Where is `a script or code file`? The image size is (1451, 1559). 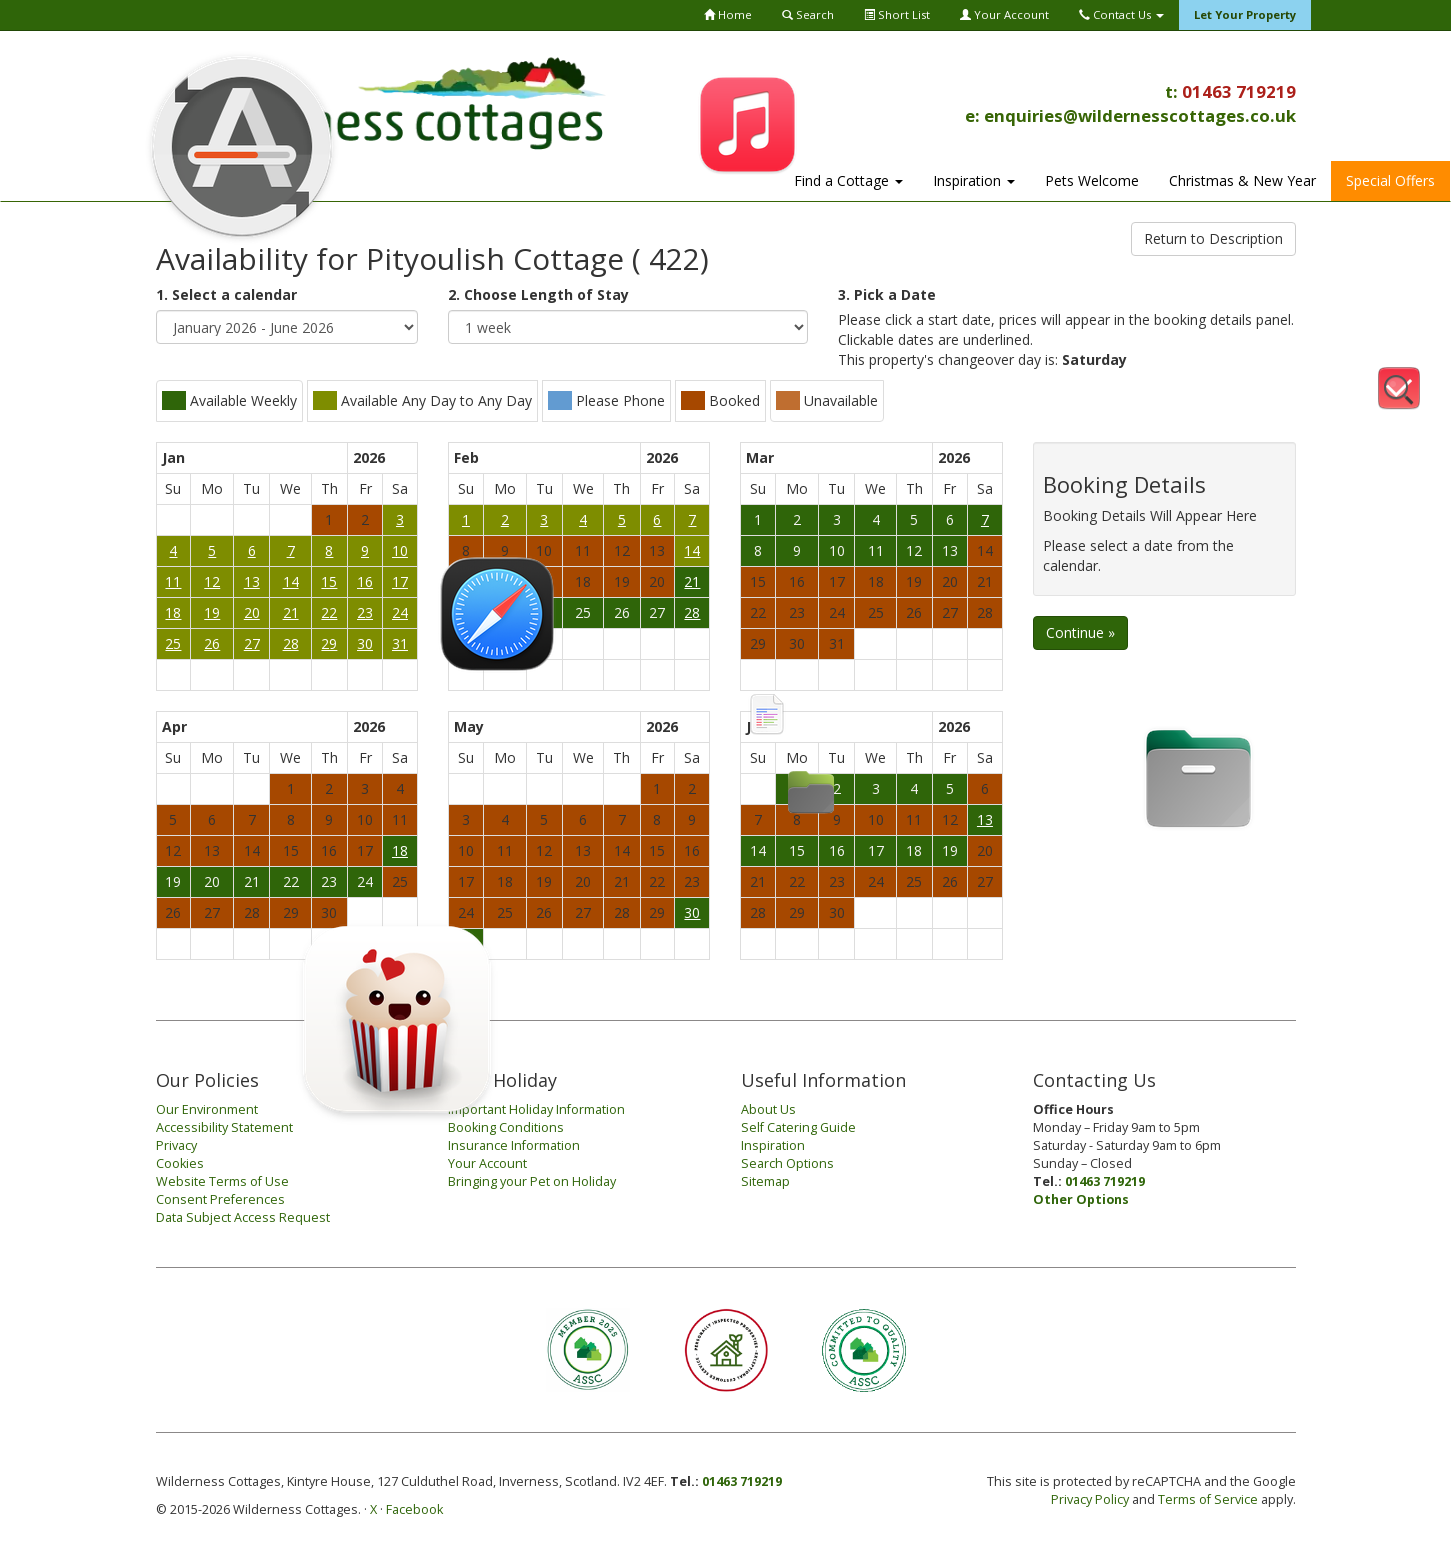
a script or code file is located at coordinates (767, 714).